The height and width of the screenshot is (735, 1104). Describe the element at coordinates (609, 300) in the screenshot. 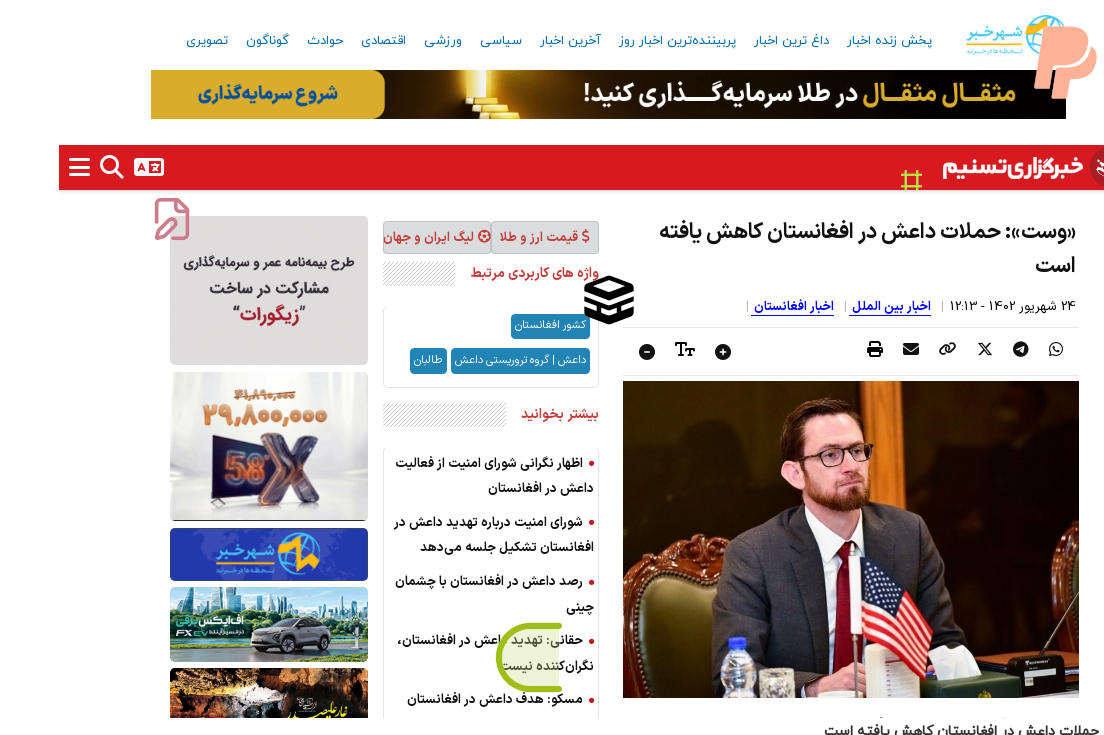

I see `access islamic prayer times or qibla direction` at that location.